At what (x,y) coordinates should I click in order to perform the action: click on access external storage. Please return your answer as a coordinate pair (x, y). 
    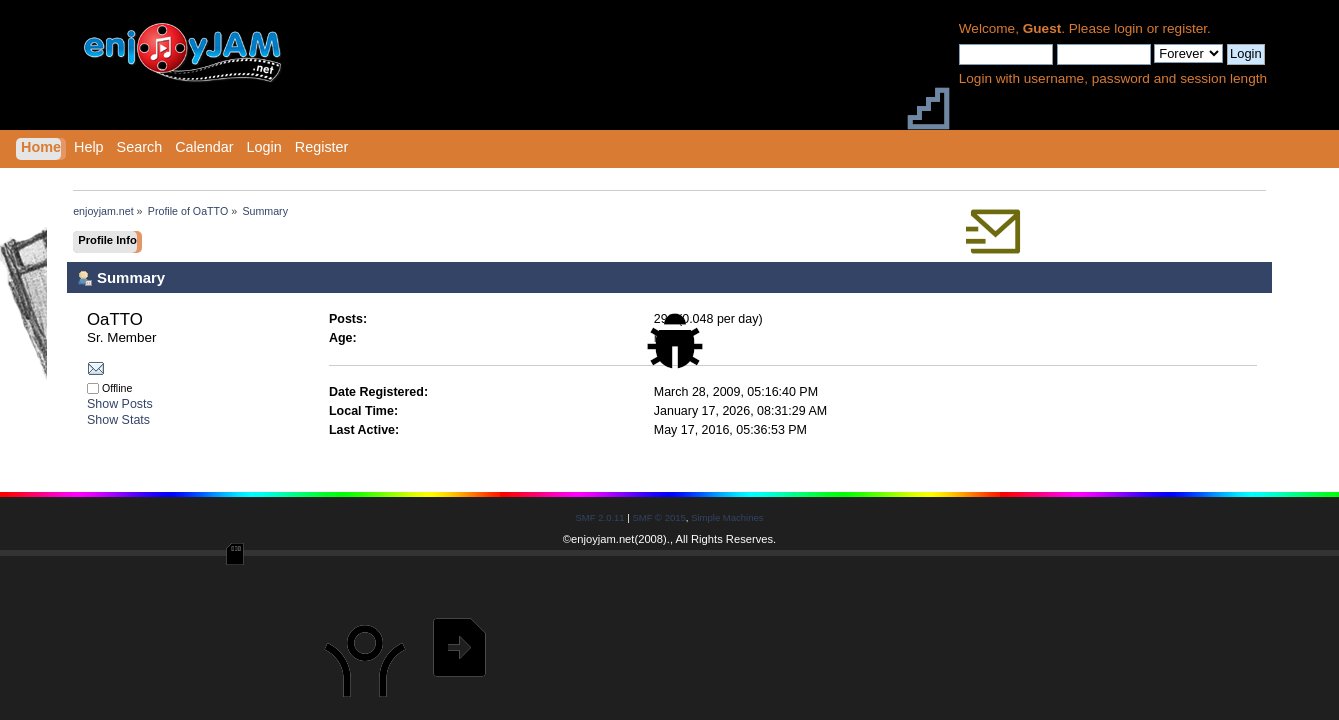
    Looking at the image, I should click on (235, 554).